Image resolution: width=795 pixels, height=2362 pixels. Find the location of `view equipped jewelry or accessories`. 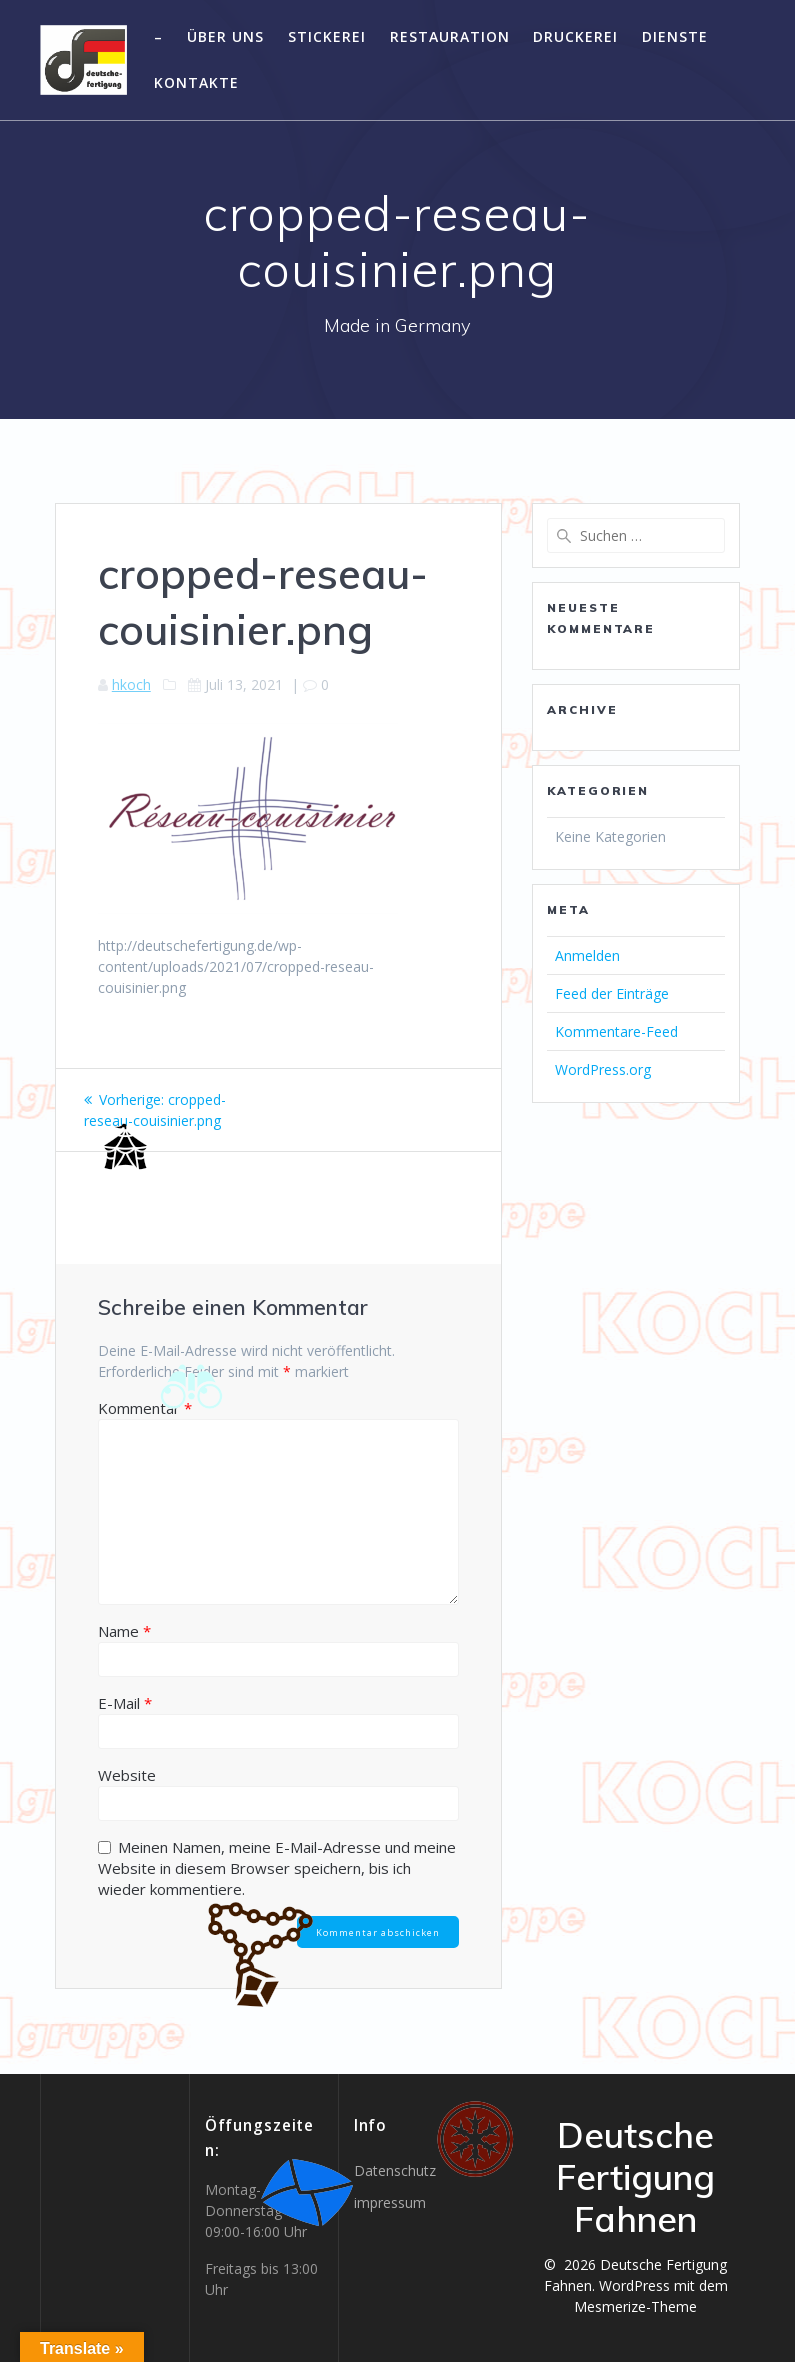

view equipped jewelry or accessories is located at coordinates (260, 1954).